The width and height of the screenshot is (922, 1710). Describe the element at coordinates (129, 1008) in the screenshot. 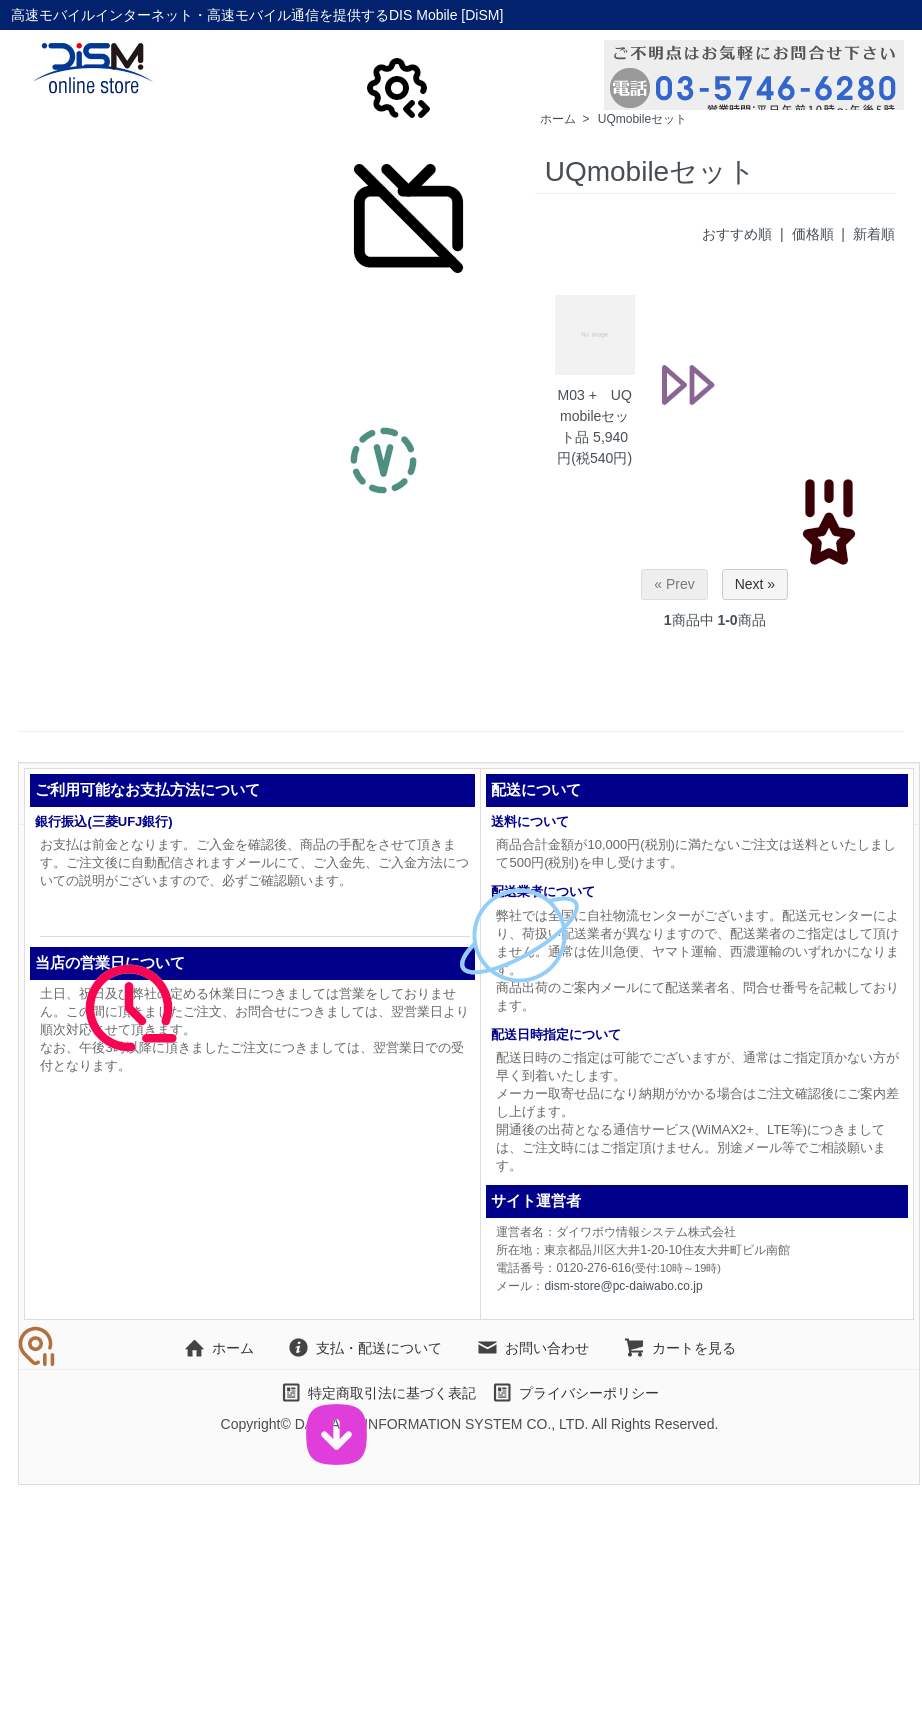

I see `remove time or reduce duration` at that location.